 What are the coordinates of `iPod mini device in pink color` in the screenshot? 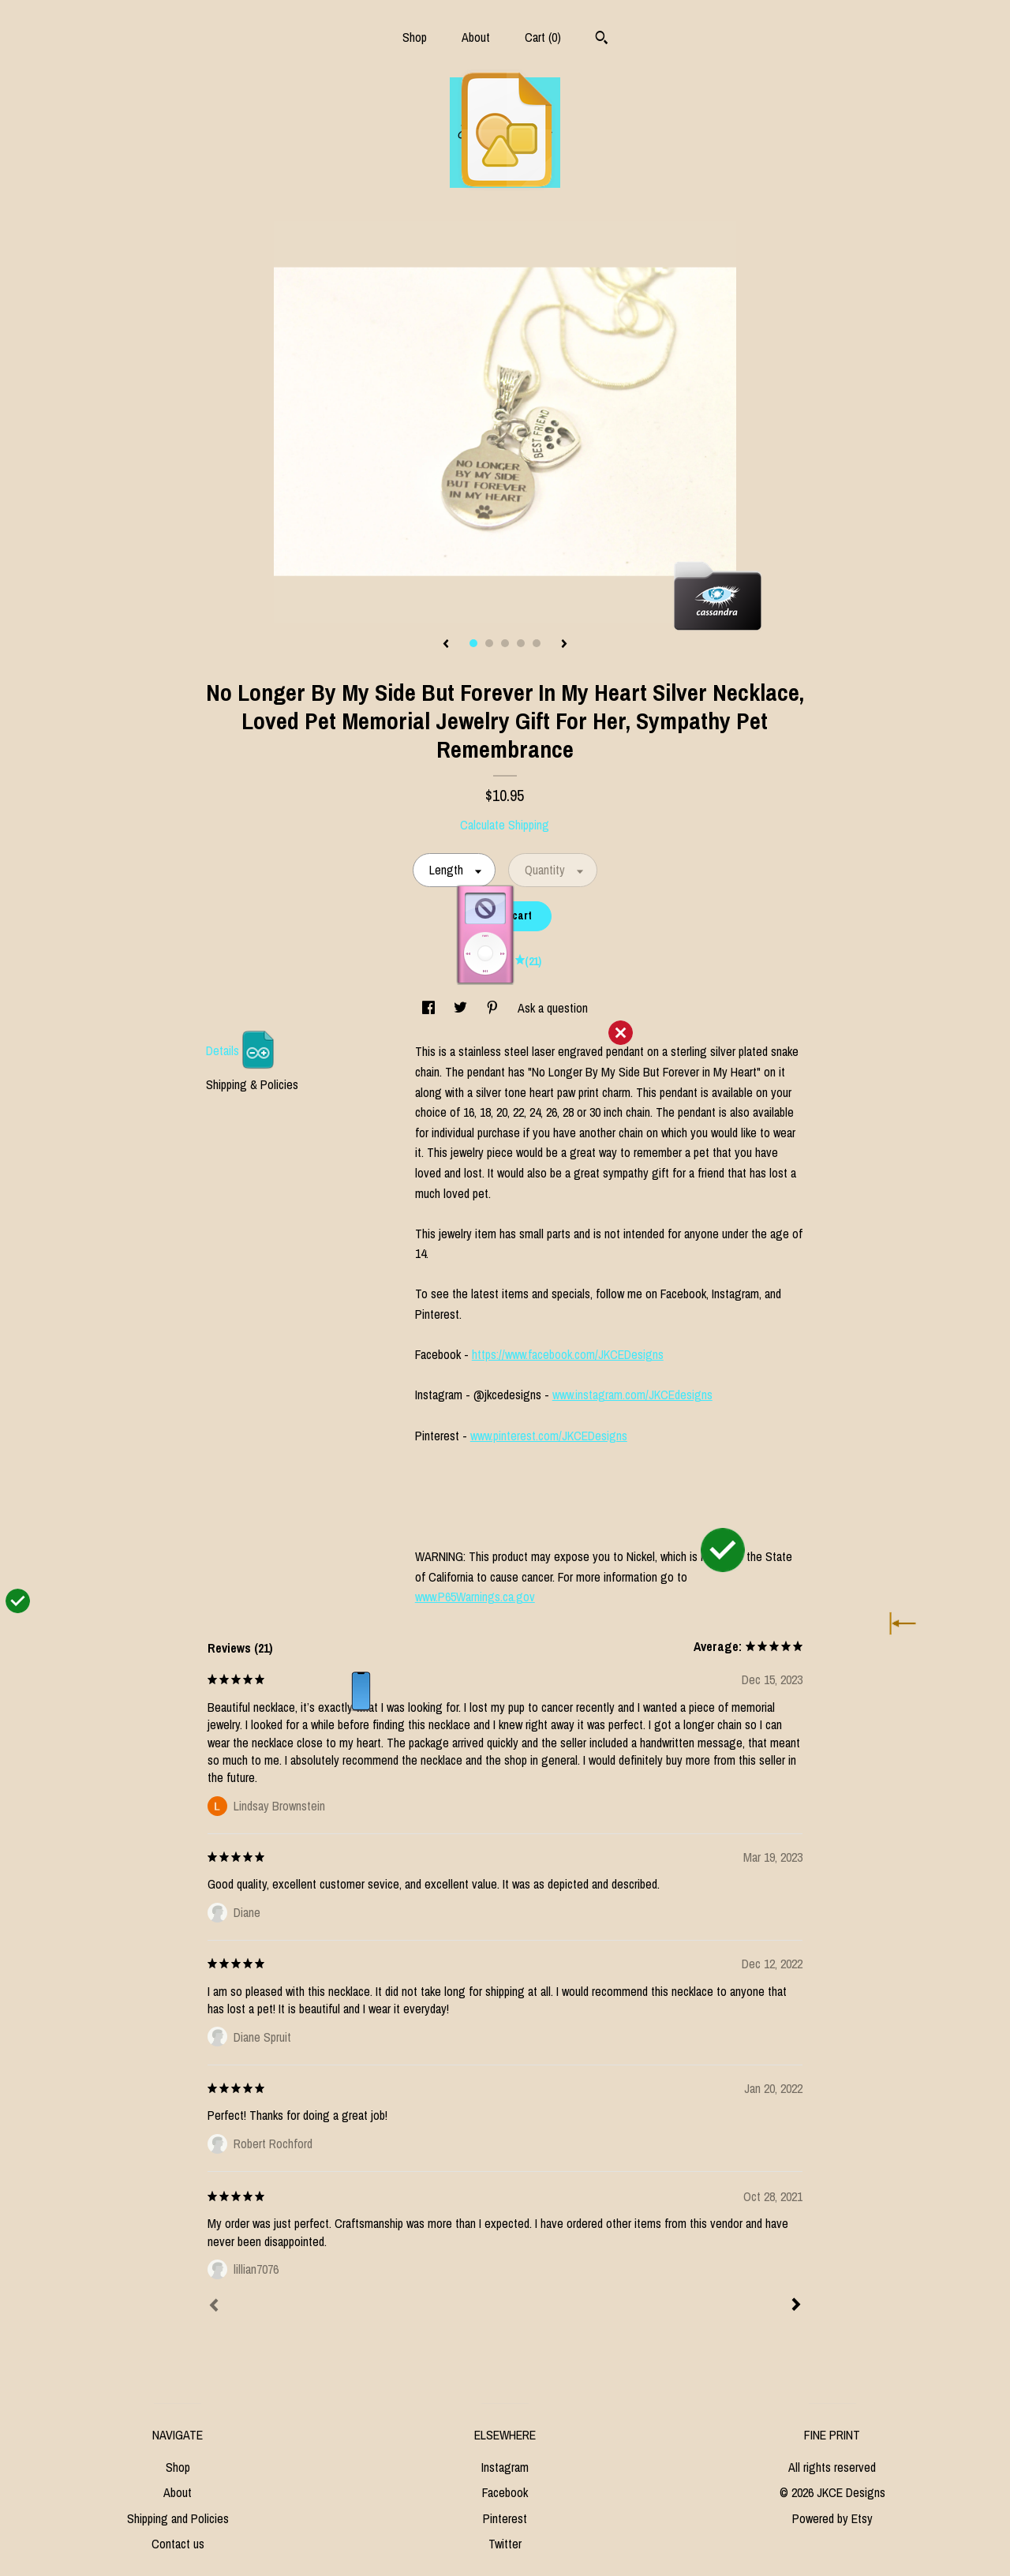 It's located at (484, 934).